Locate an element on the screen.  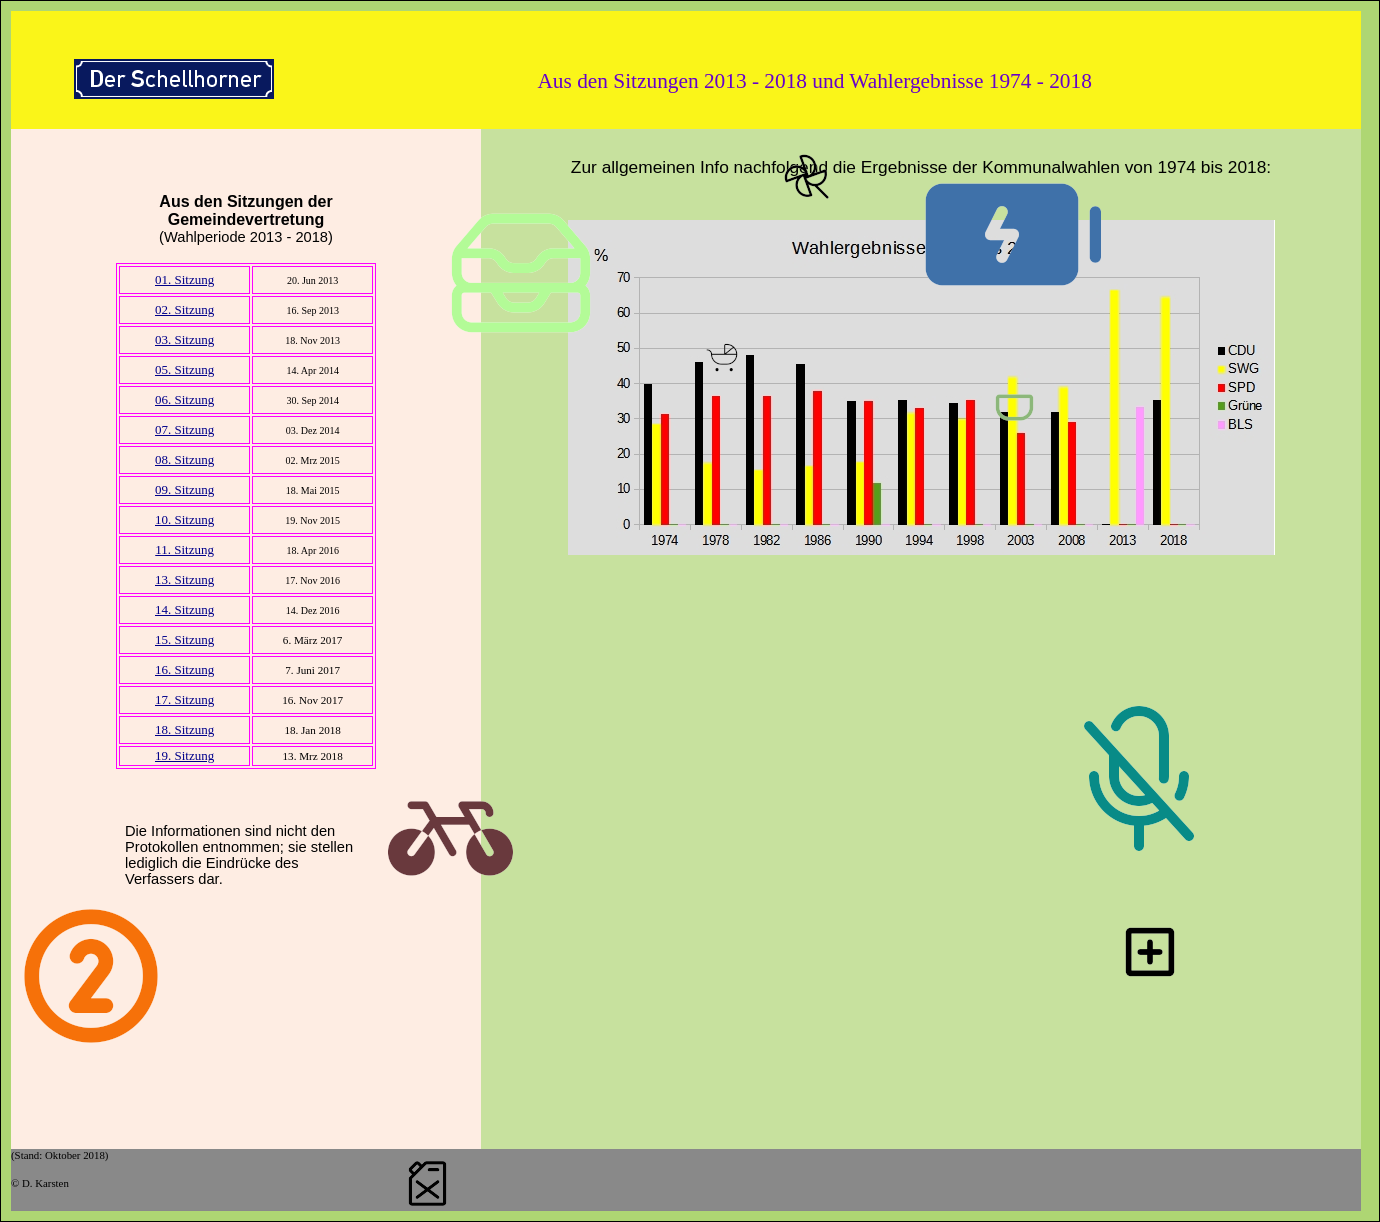
container or card element with rounded bottom corners is located at coordinates (1014, 407).